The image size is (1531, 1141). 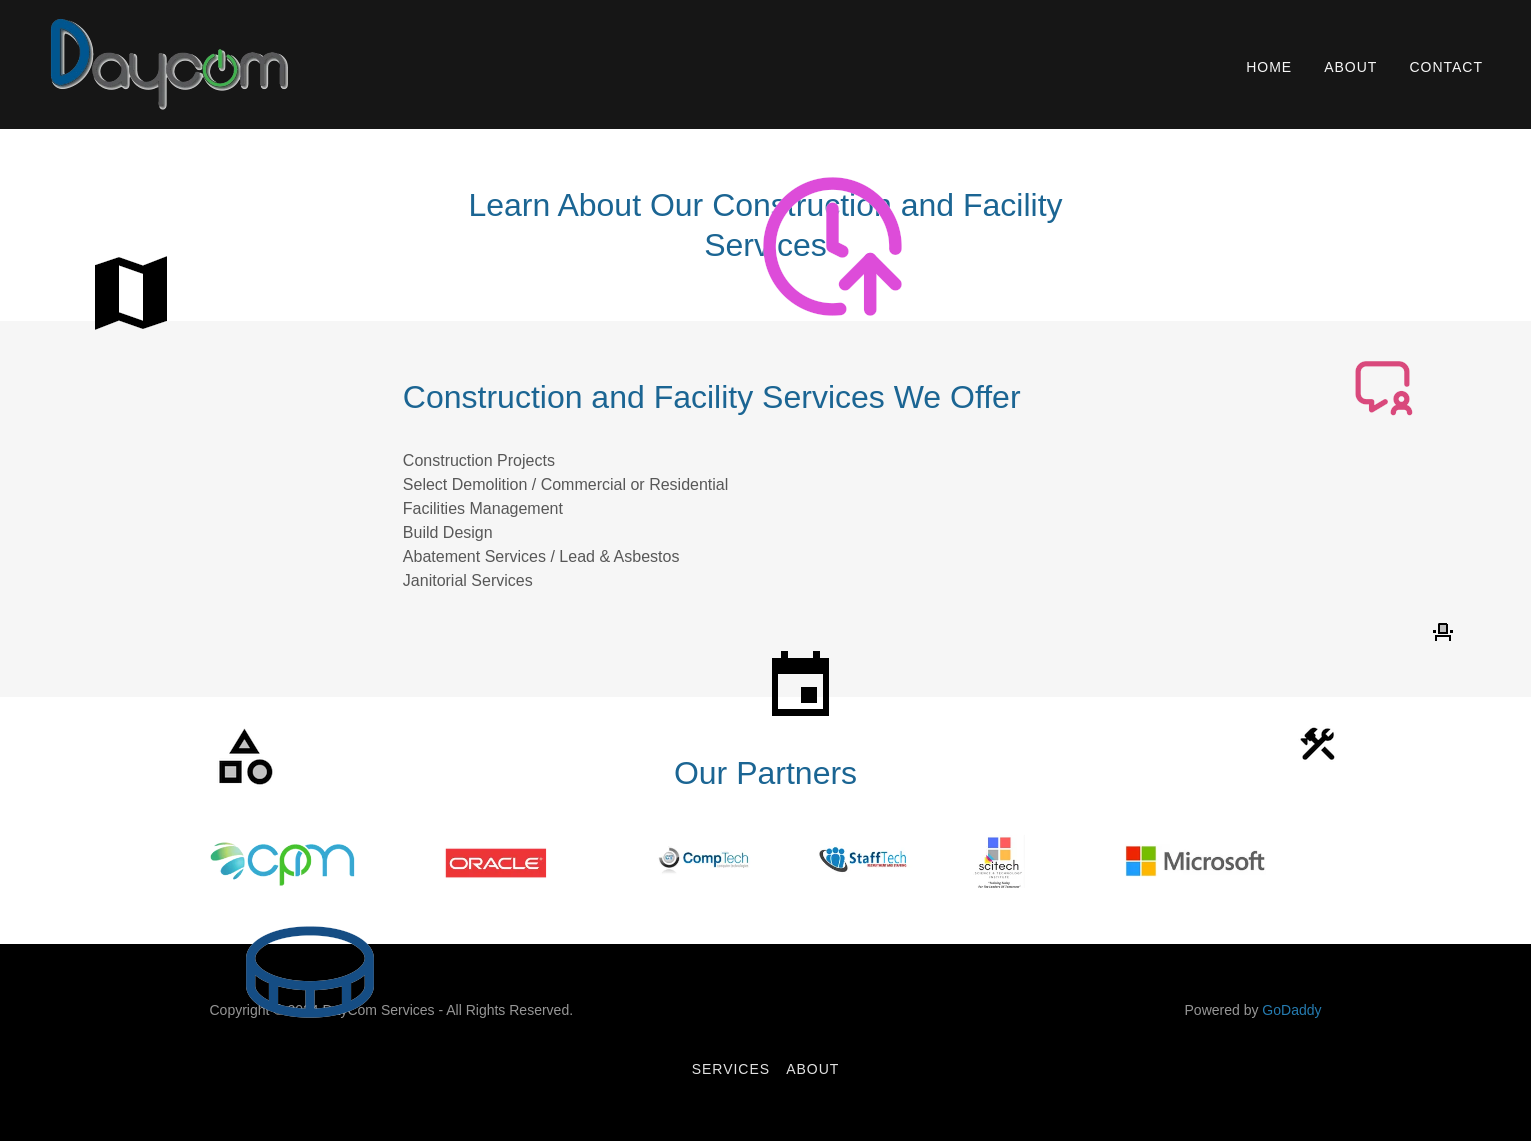 I want to click on upload or sync time data, so click(x=832, y=246).